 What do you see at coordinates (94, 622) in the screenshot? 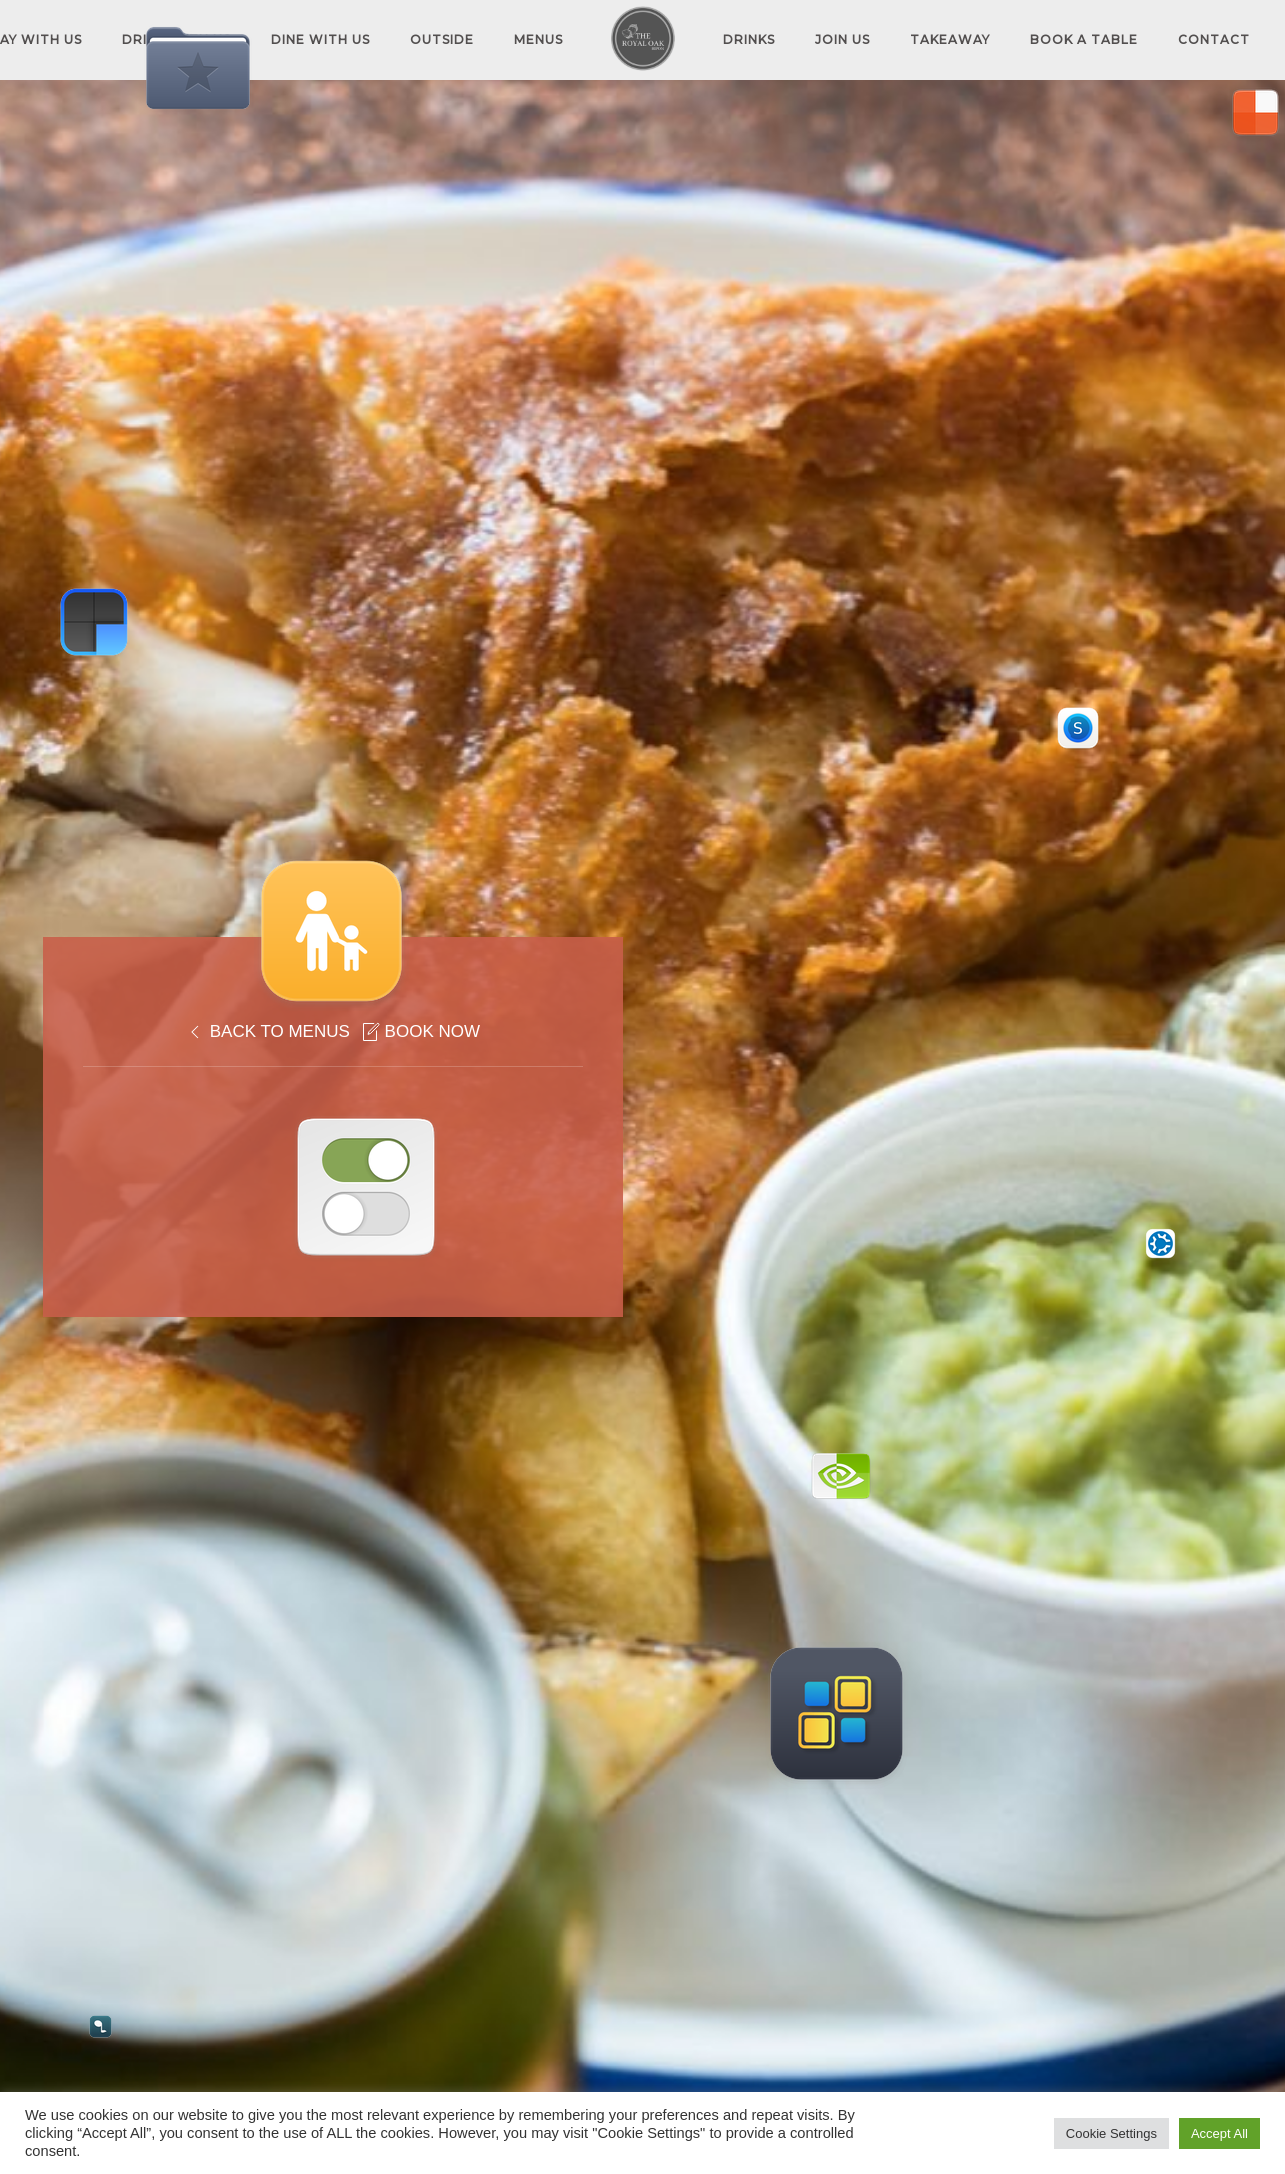
I see `switch to workspace in bottom-right position` at bounding box center [94, 622].